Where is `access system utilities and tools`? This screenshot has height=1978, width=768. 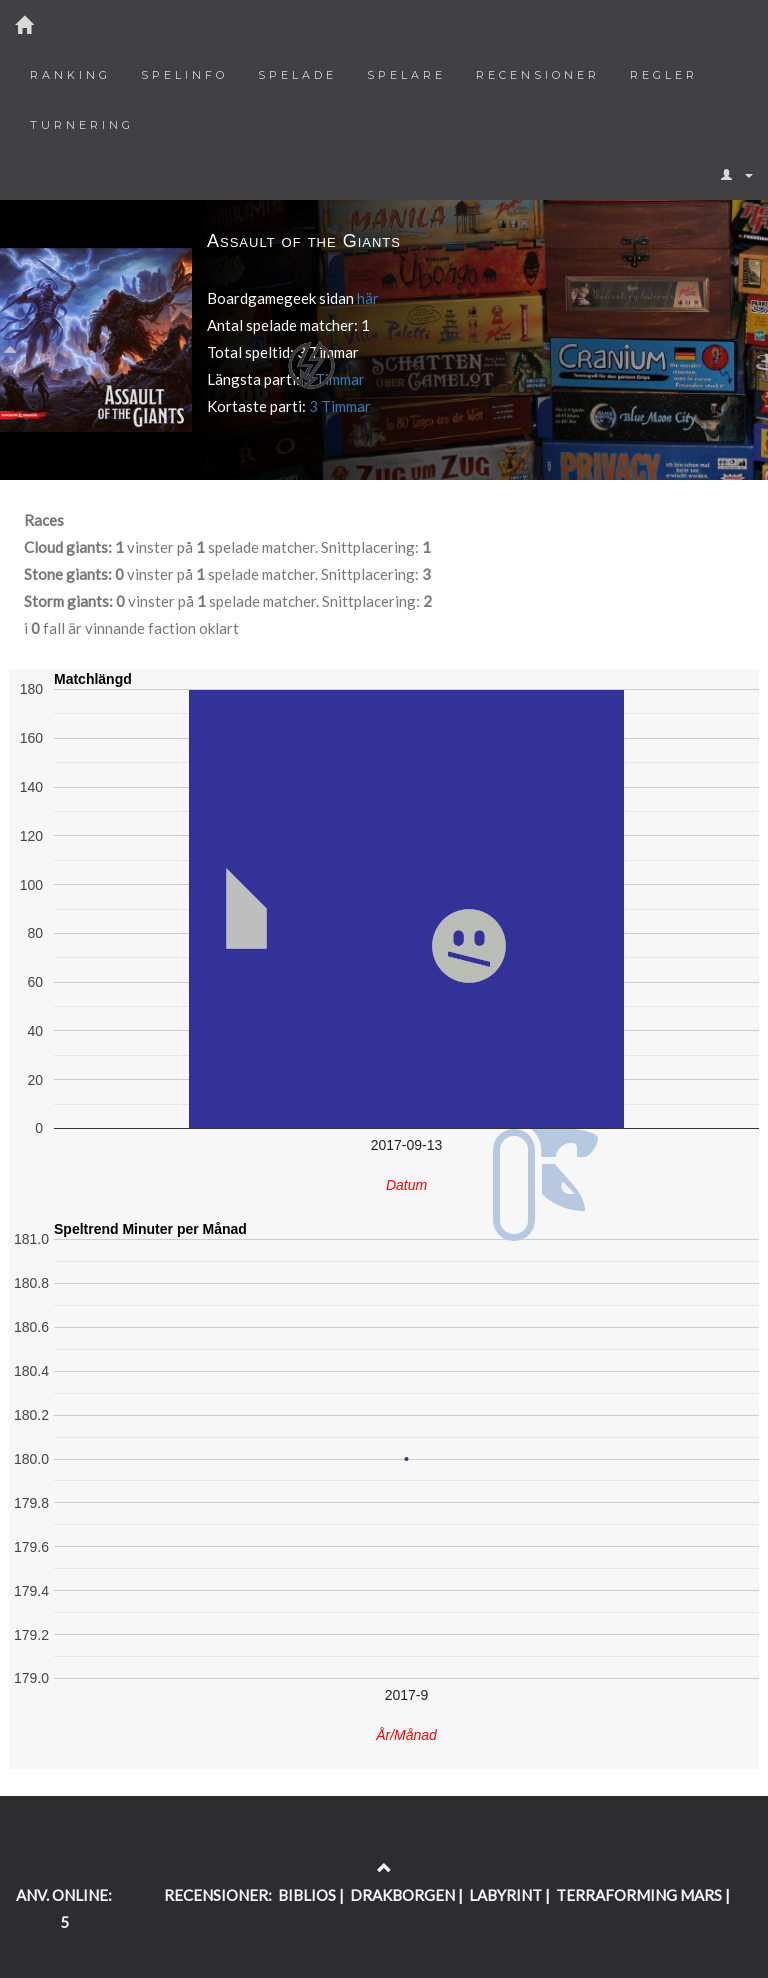 access system utilities and tools is located at coordinates (549, 1185).